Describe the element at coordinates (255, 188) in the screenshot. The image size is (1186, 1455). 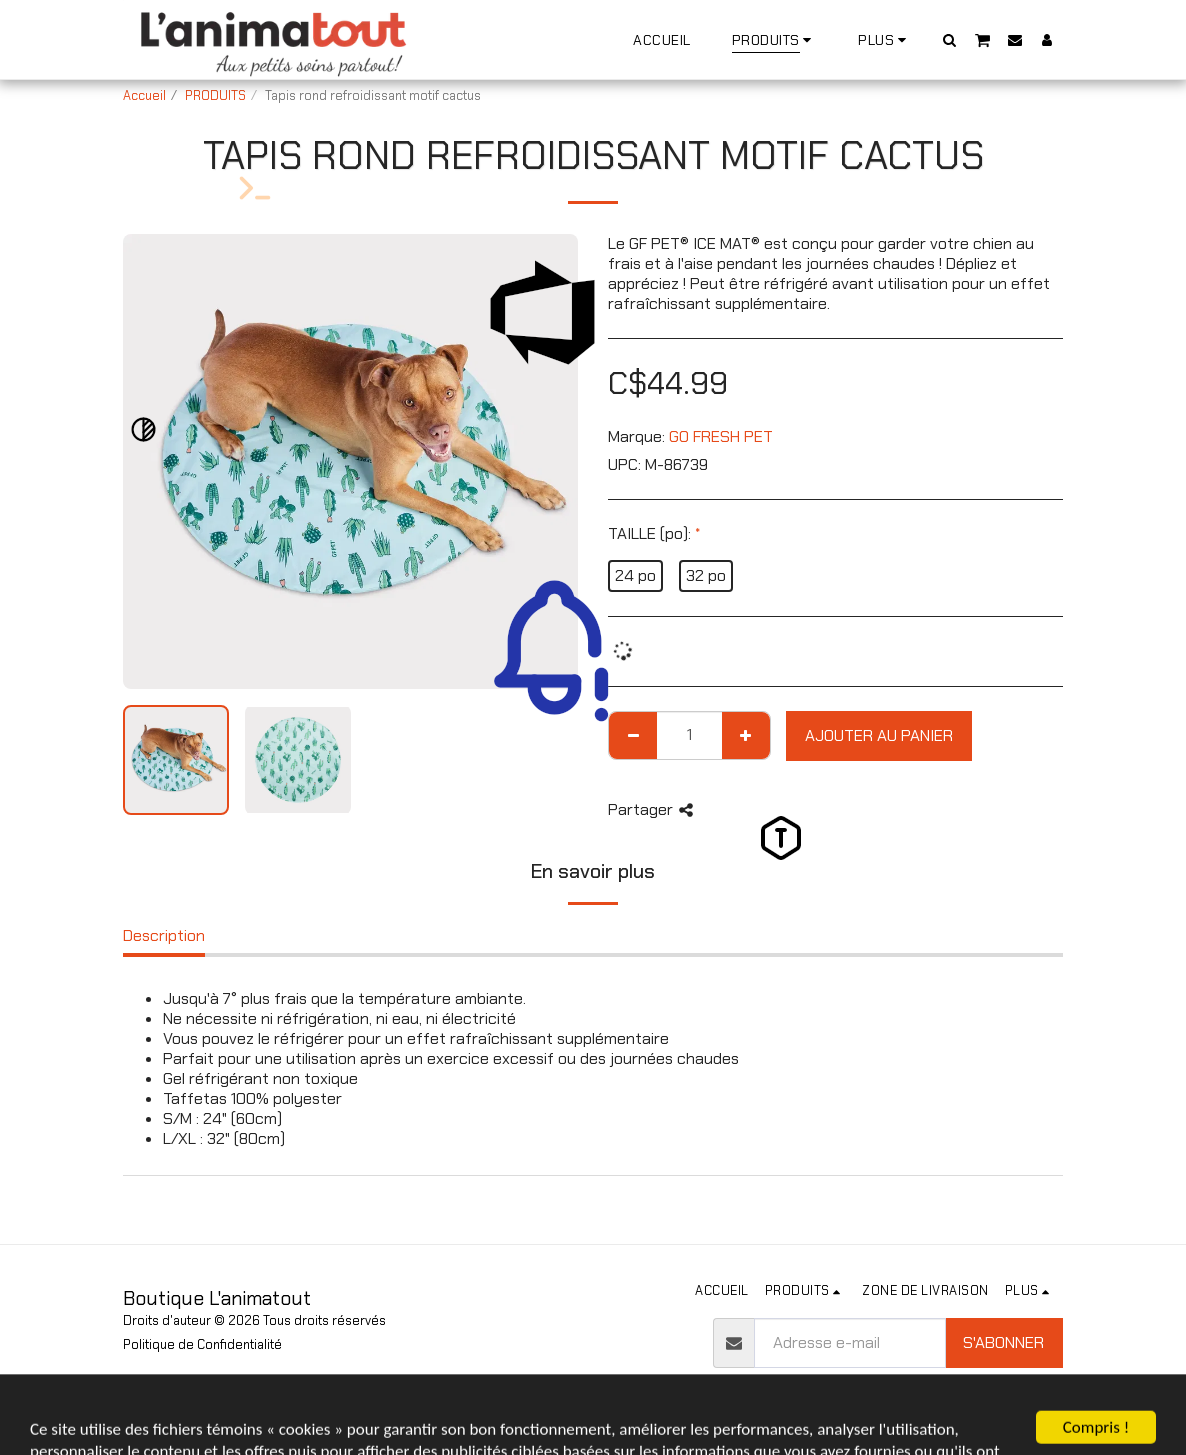
I see `open command line or terminal` at that location.